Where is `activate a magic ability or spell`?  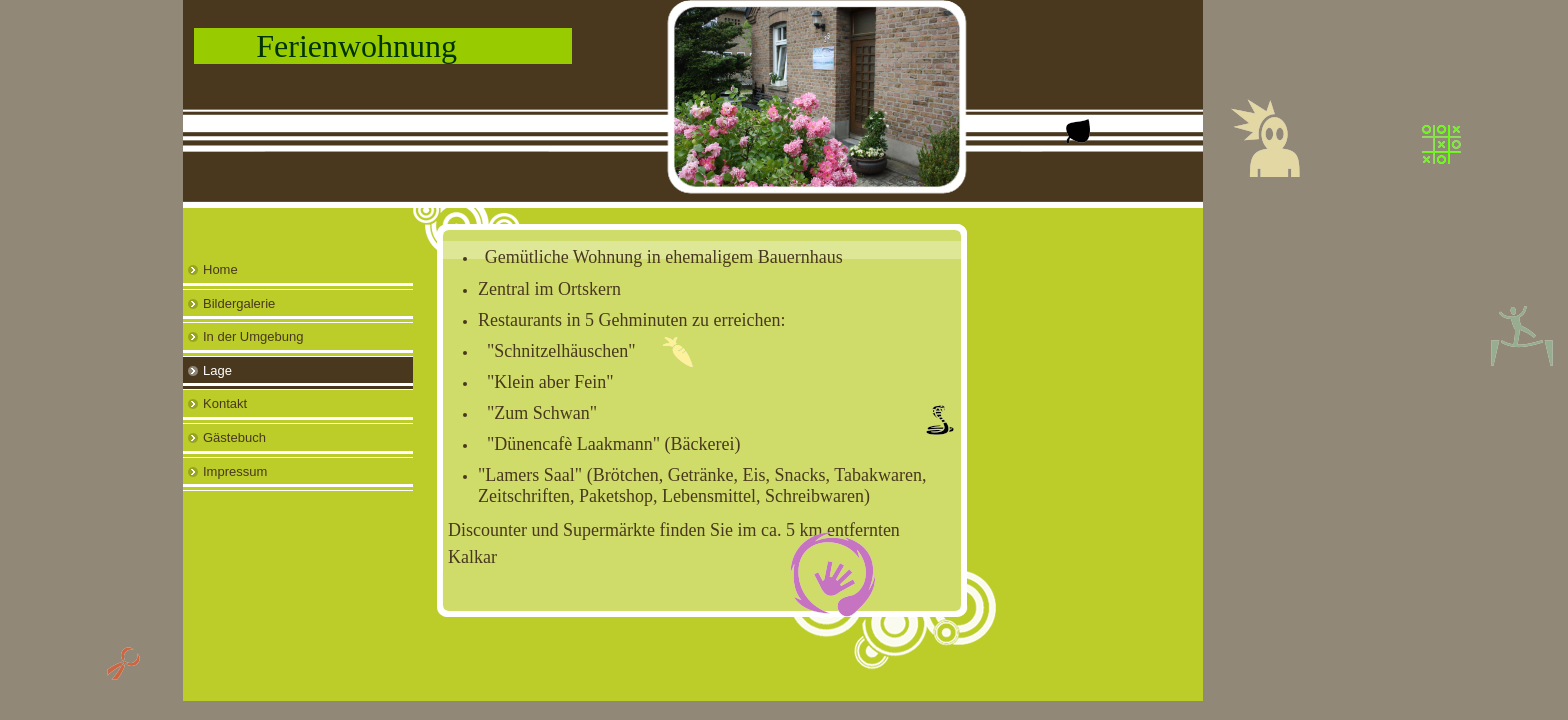 activate a magic ability or spell is located at coordinates (833, 575).